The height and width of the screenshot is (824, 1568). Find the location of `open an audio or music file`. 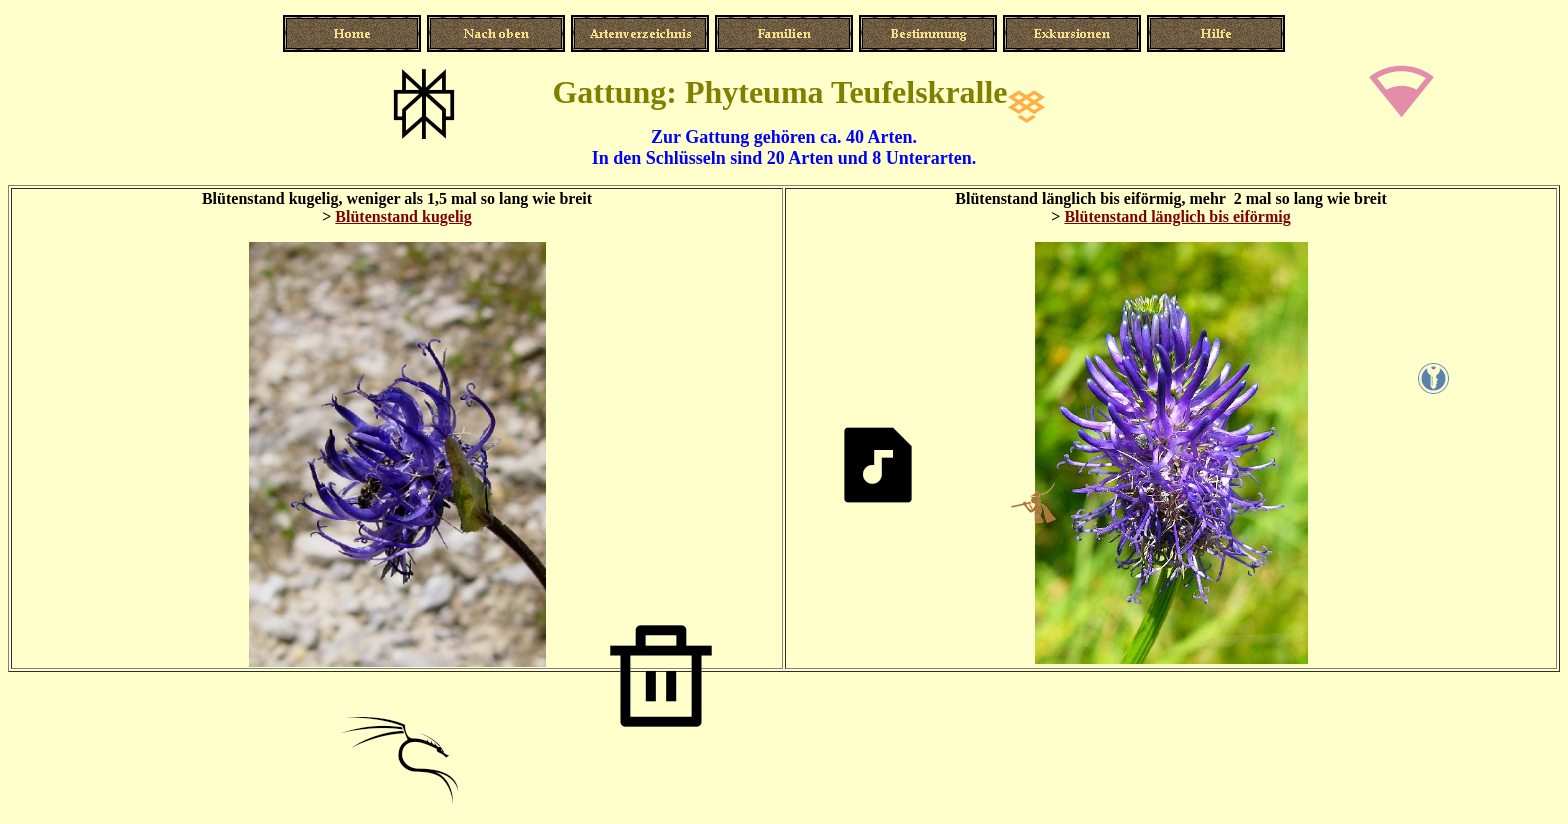

open an audio or music file is located at coordinates (878, 465).